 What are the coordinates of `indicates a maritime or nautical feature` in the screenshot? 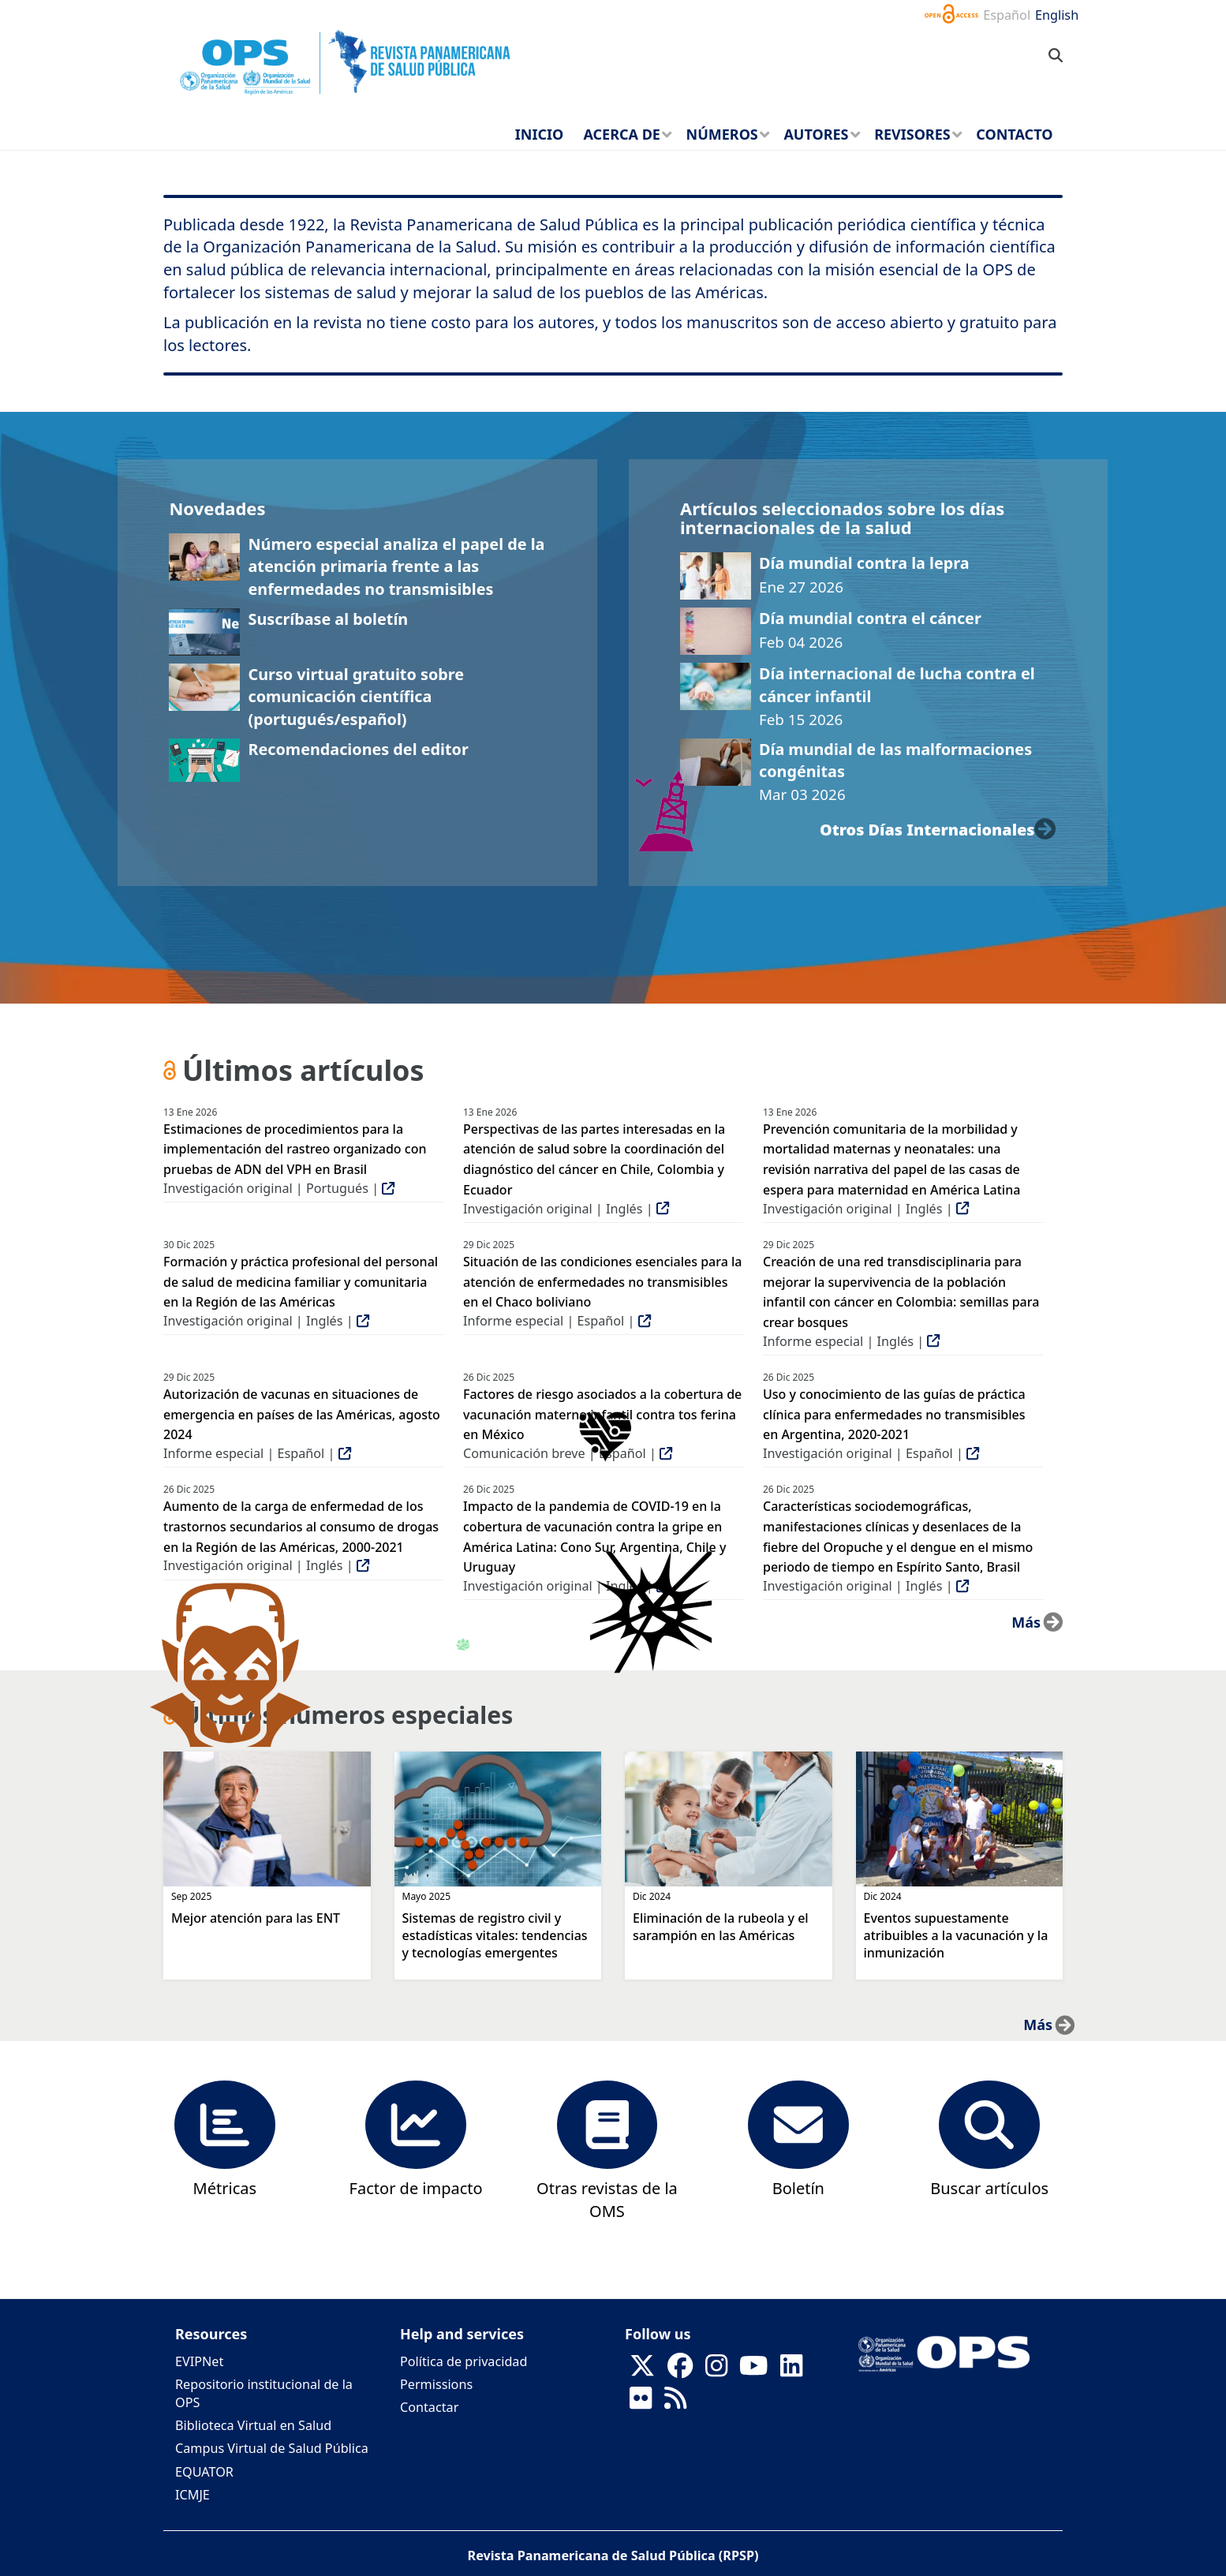 It's located at (666, 810).